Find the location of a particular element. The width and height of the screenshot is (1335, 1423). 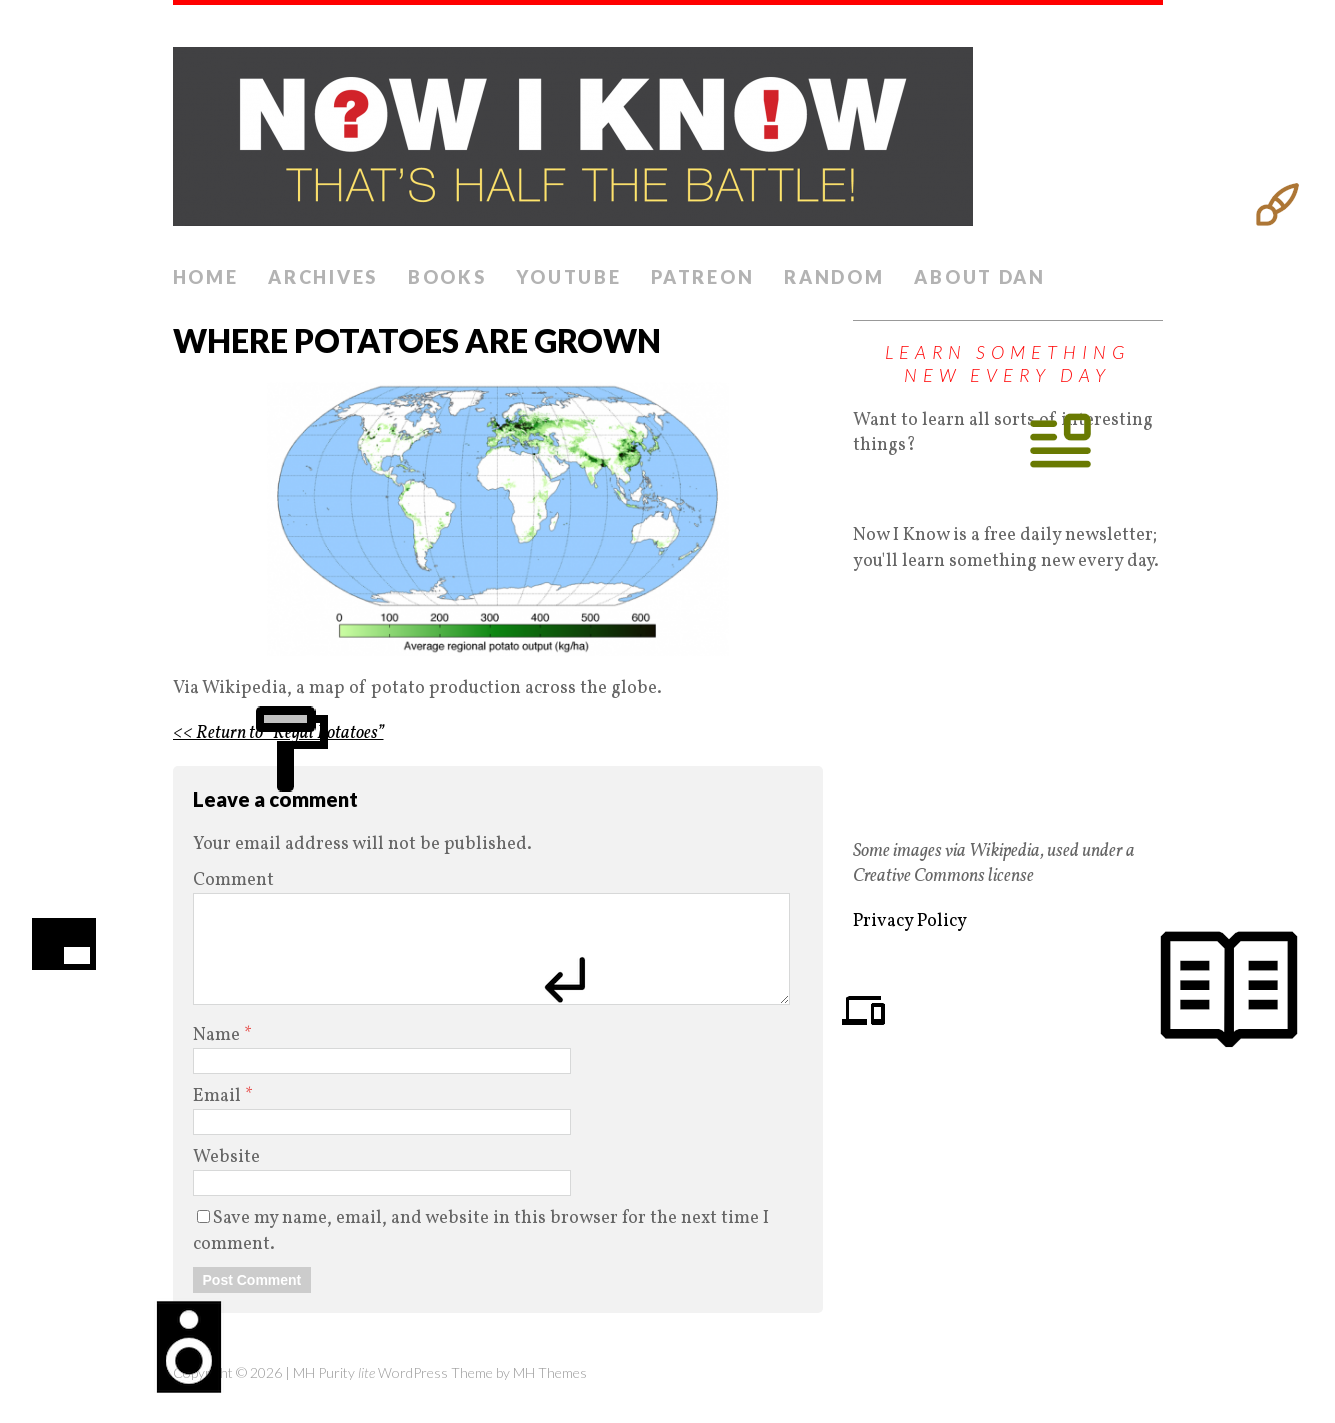

adjust speaker or audio output settings is located at coordinates (189, 1347).